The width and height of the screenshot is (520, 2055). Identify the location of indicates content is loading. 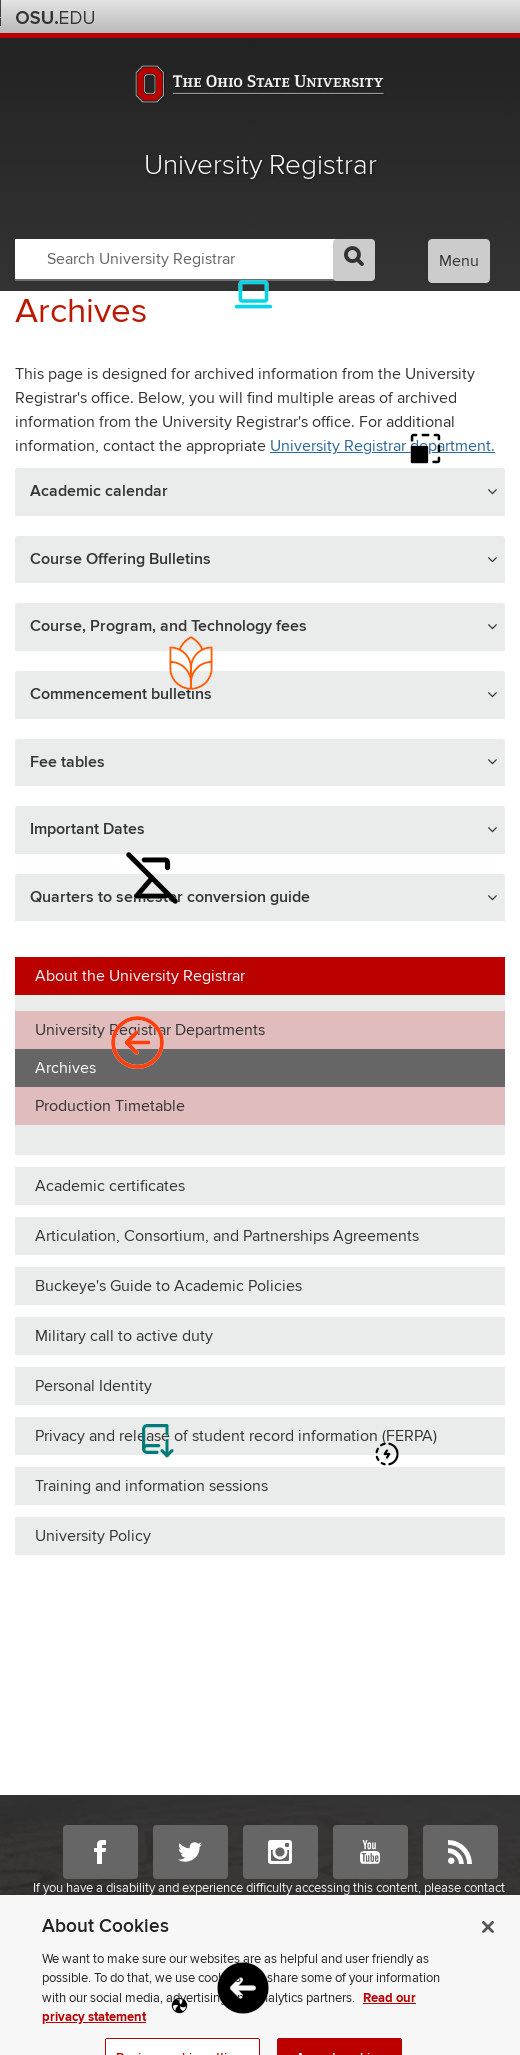
(179, 2005).